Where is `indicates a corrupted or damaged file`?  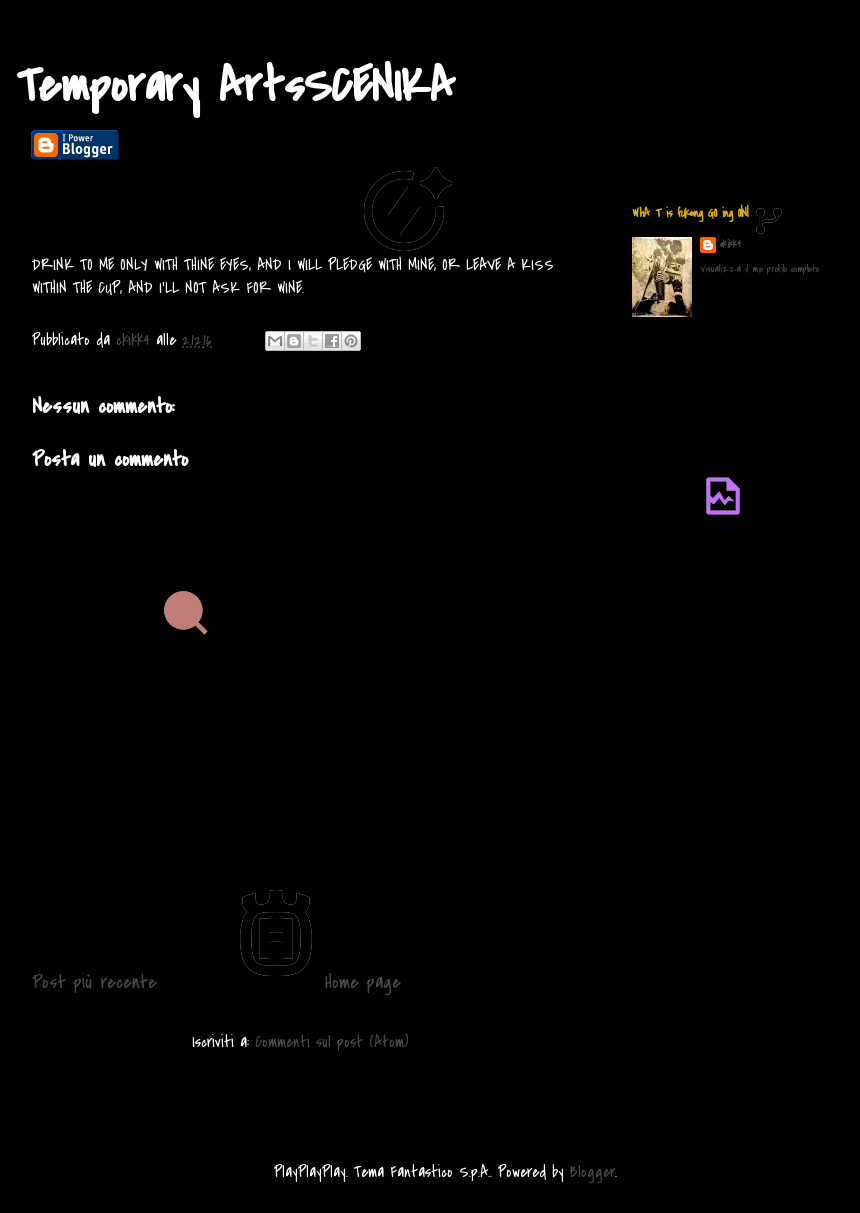 indicates a corrupted or damaged file is located at coordinates (723, 496).